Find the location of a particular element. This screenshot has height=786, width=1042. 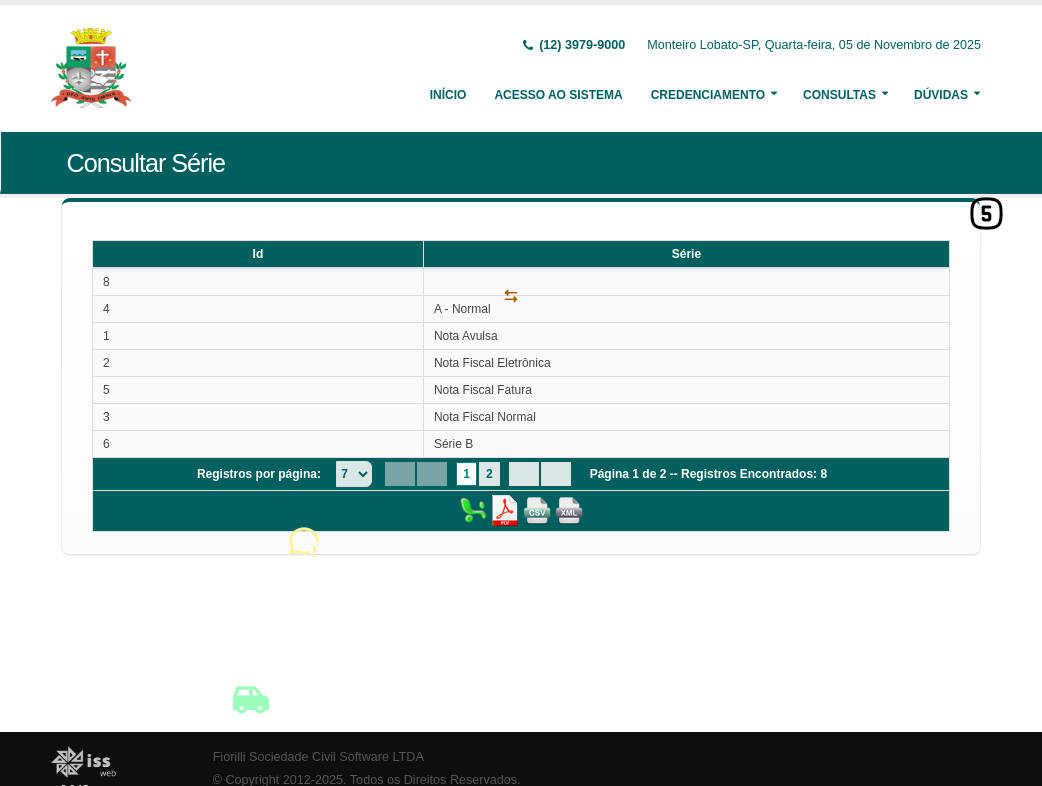

swap or exchange items is located at coordinates (511, 296).